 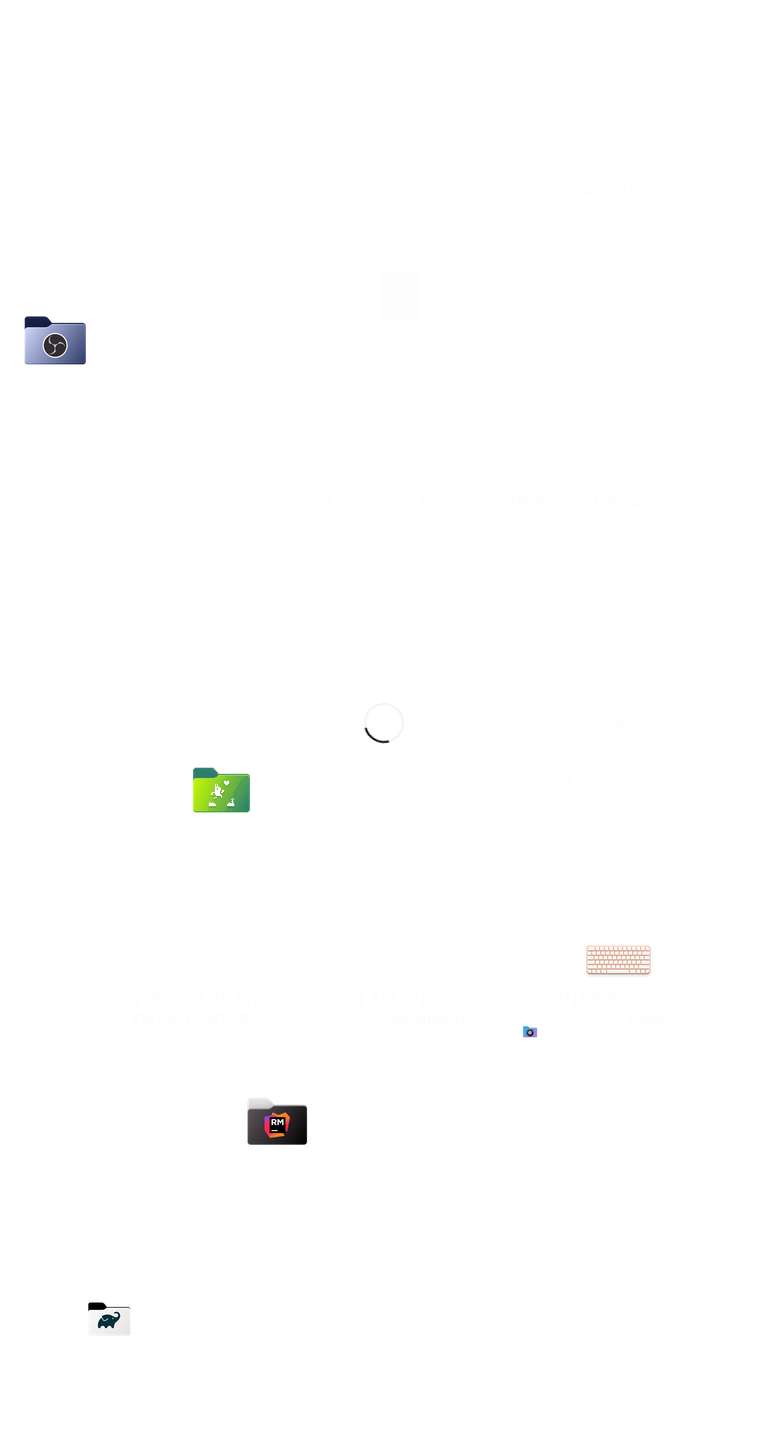 I want to click on open your music files folder, so click(x=530, y=1032).